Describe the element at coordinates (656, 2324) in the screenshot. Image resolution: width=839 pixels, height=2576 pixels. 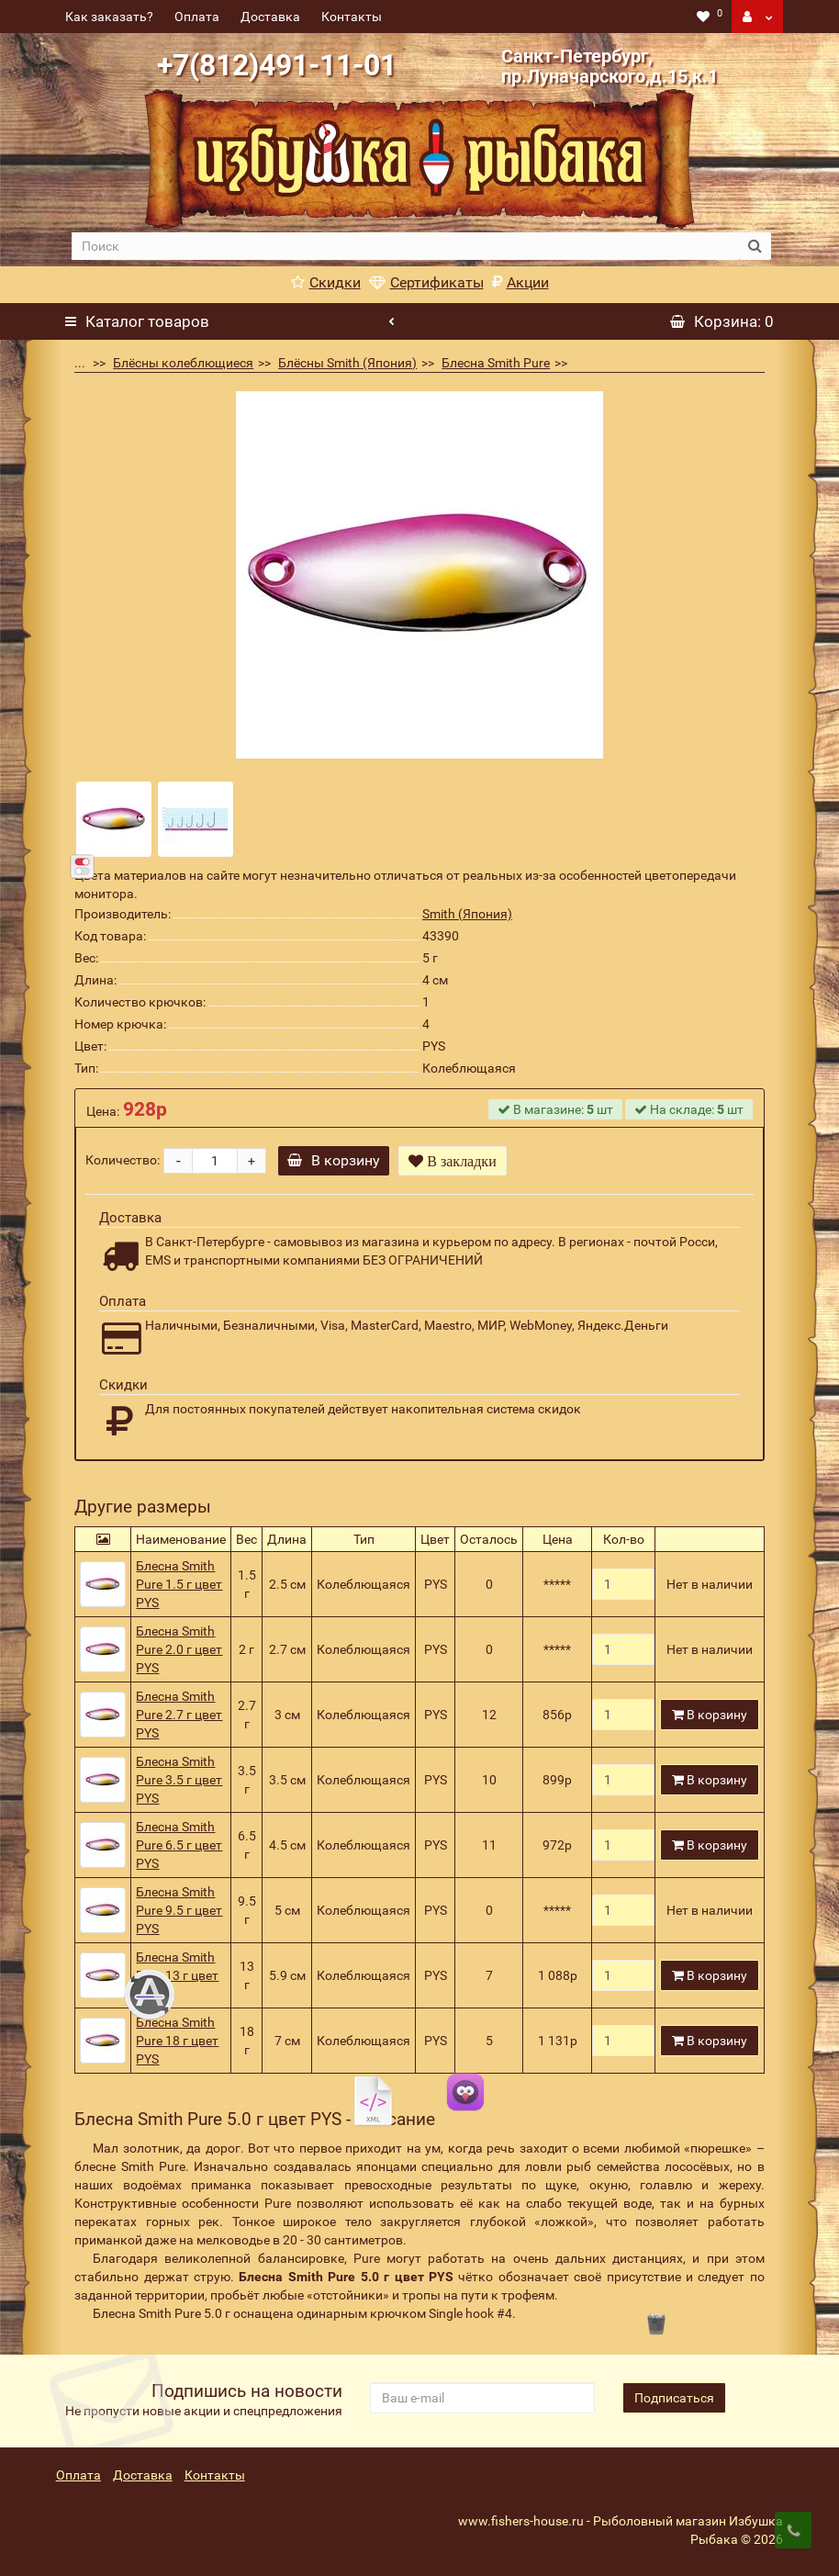
I see `trash bin containing items ready to be emptied` at that location.